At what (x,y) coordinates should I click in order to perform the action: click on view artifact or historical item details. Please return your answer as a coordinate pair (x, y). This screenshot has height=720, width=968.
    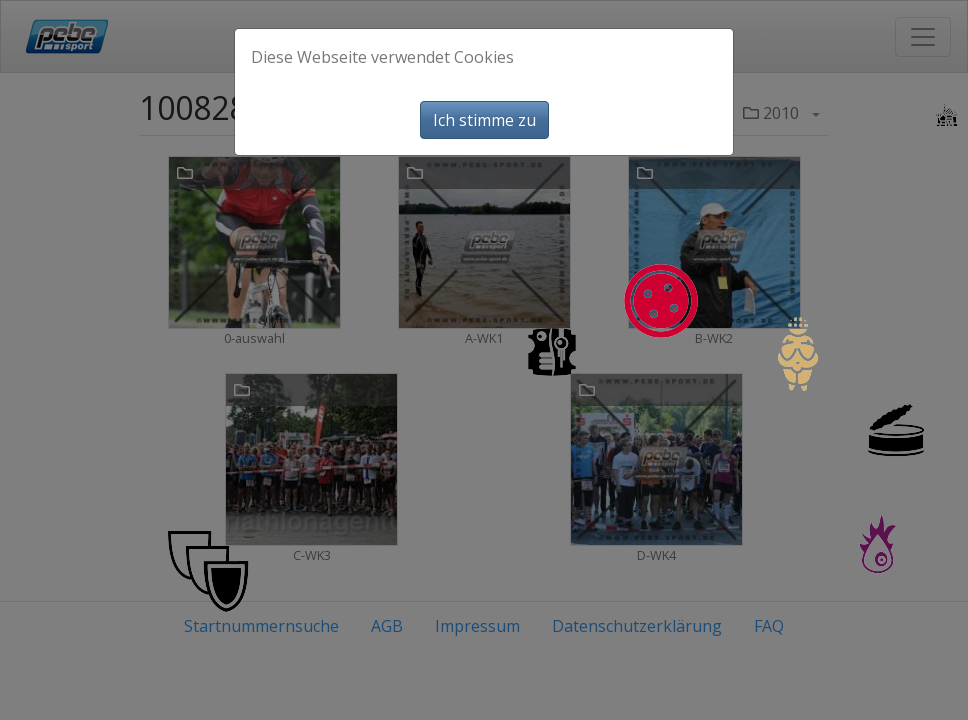
    Looking at the image, I should click on (798, 354).